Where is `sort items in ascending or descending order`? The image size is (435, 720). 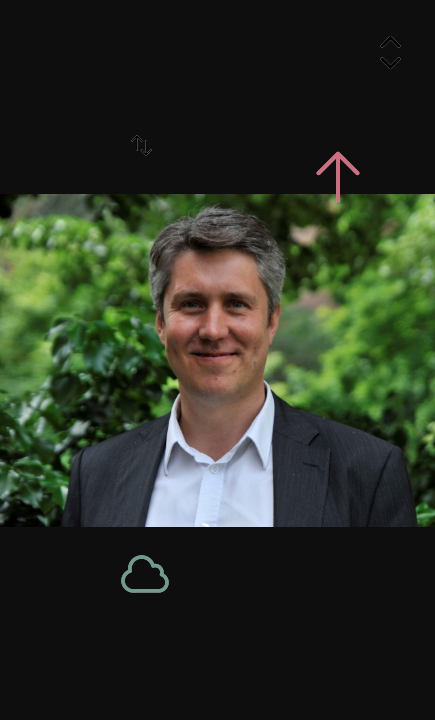
sort items in ascending or descending order is located at coordinates (141, 145).